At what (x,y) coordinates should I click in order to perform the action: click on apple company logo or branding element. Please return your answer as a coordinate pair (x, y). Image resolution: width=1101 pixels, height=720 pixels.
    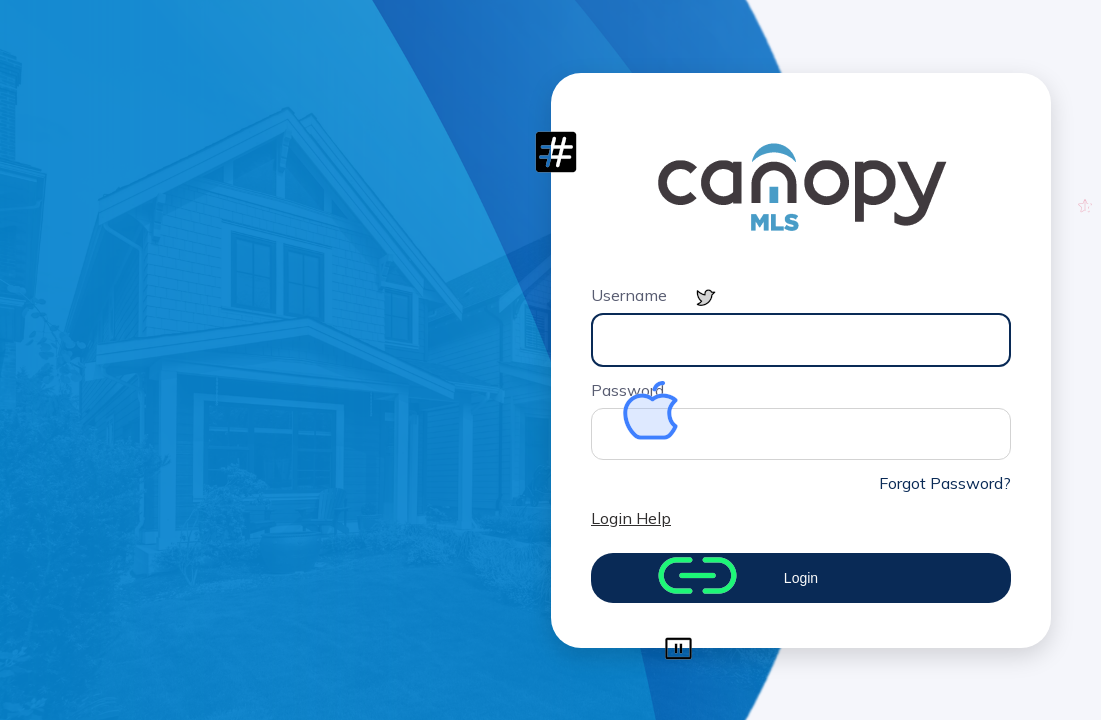
    Looking at the image, I should click on (652, 414).